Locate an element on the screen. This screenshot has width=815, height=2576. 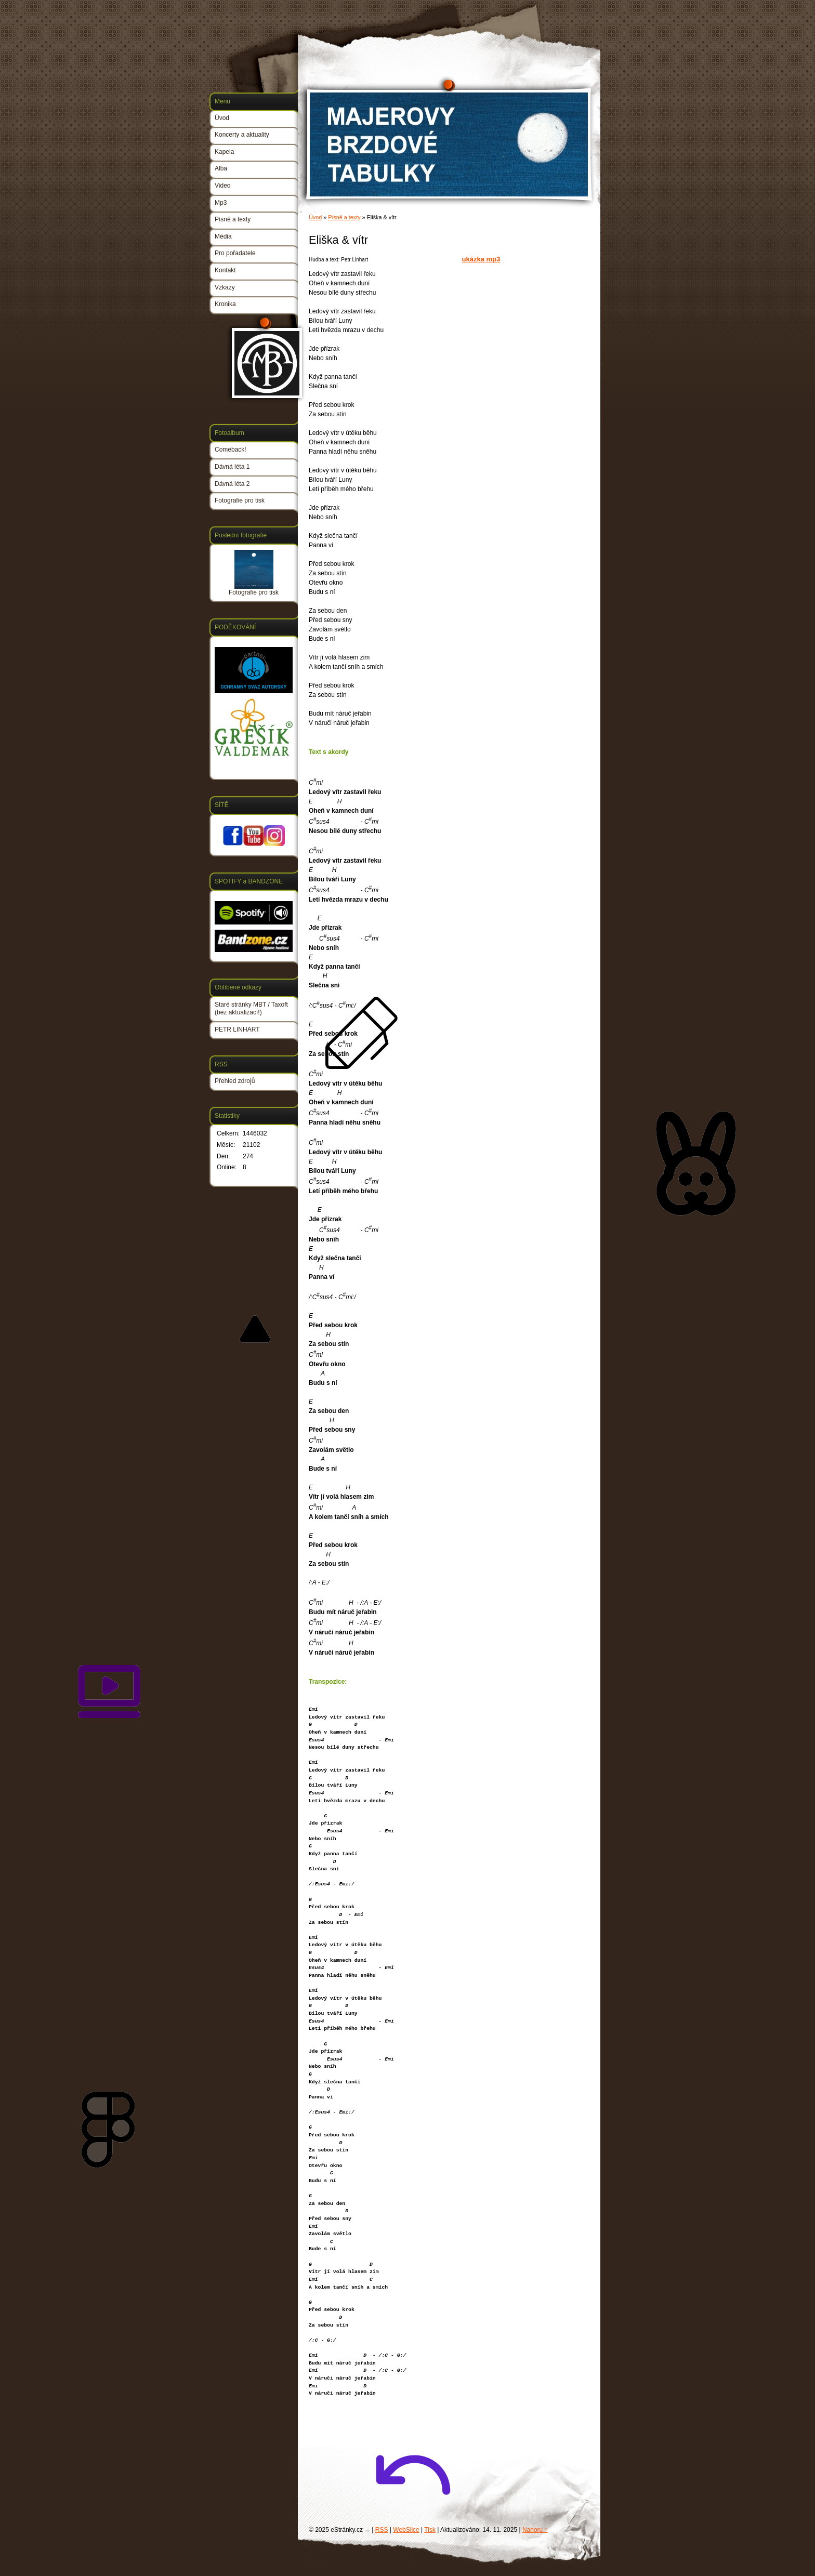
undo last action is located at coordinates (414, 2472).